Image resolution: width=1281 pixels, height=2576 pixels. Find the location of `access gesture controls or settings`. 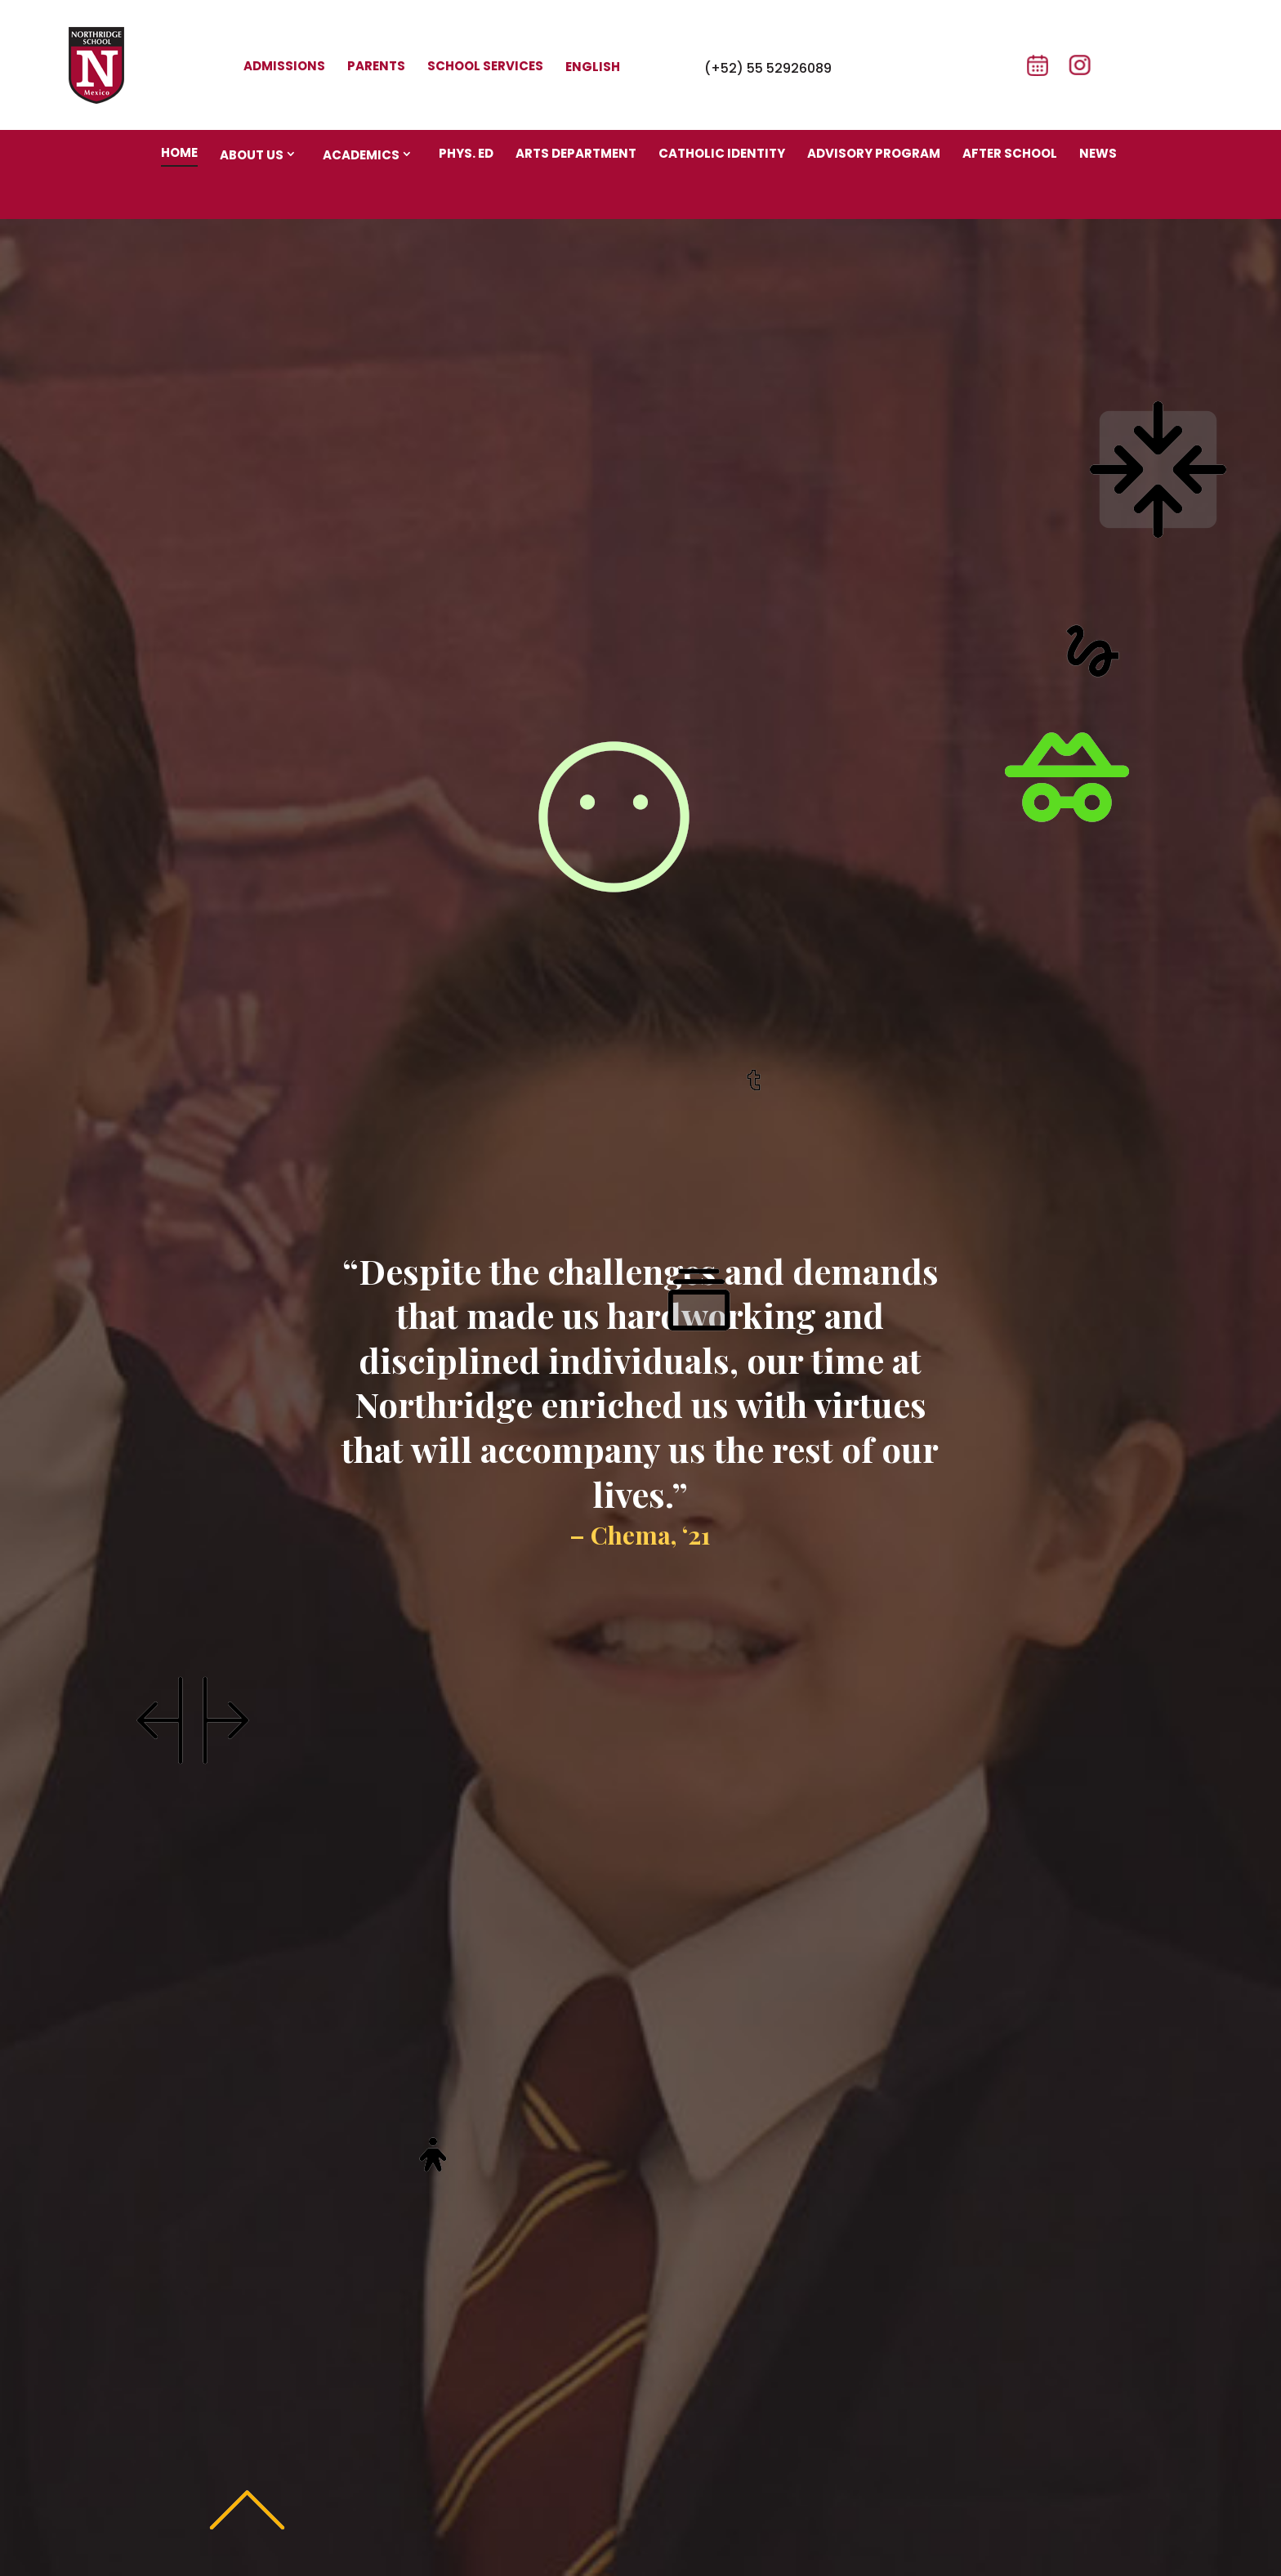

access gesture controls or settings is located at coordinates (1092, 651).